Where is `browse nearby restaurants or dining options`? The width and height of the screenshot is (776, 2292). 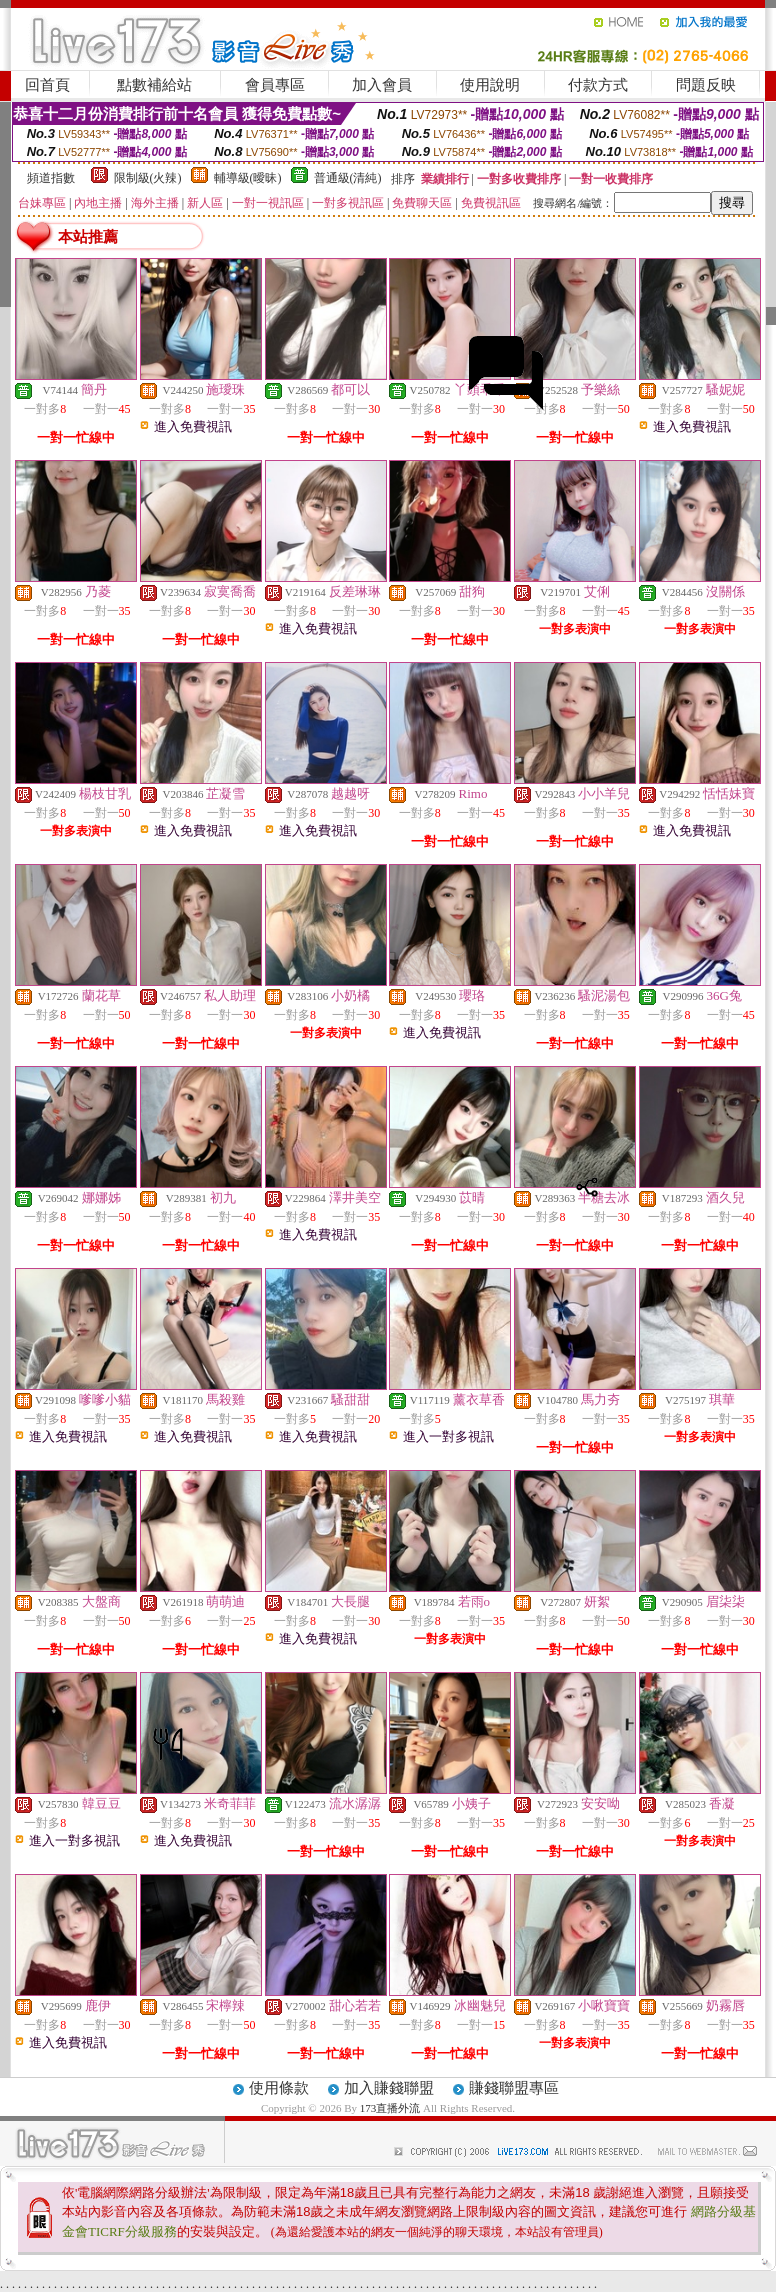
browse nearby restaurants or dining options is located at coordinates (168, 1743).